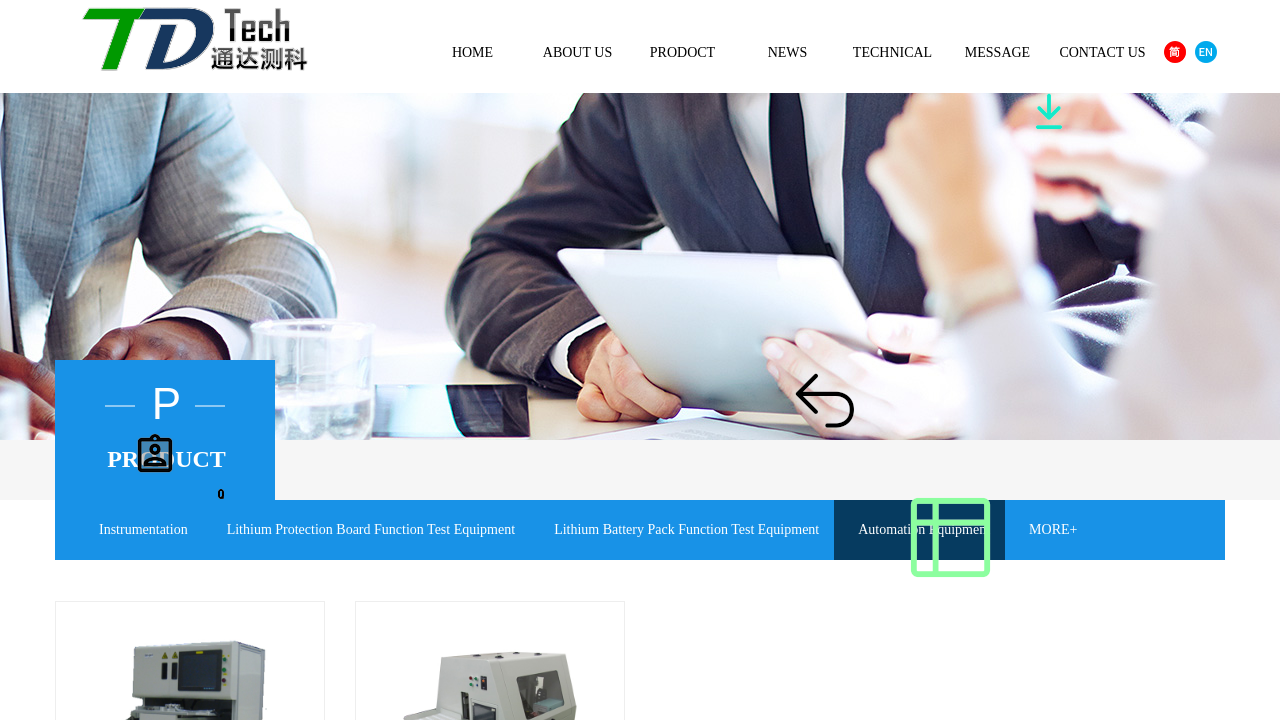 Image resolution: width=1280 pixels, height=720 pixels. I want to click on view data in table format, so click(950, 537).